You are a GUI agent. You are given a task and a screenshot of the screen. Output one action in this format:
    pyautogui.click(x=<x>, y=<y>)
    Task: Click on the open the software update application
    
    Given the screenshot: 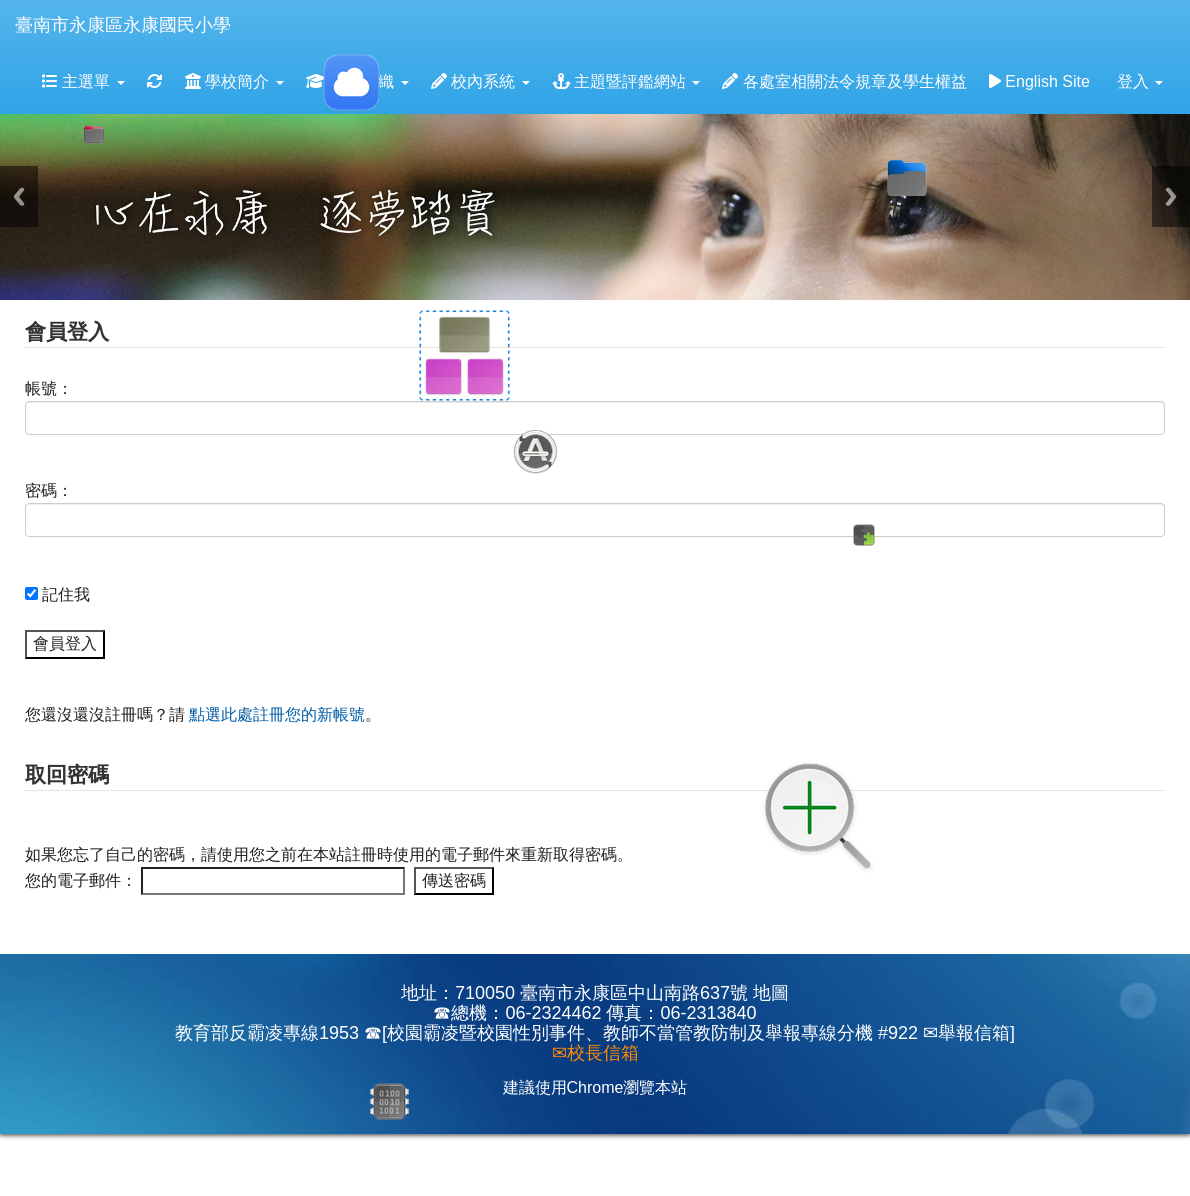 What is the action you would take?
    pyautogui.click(x=535, y=451)
    